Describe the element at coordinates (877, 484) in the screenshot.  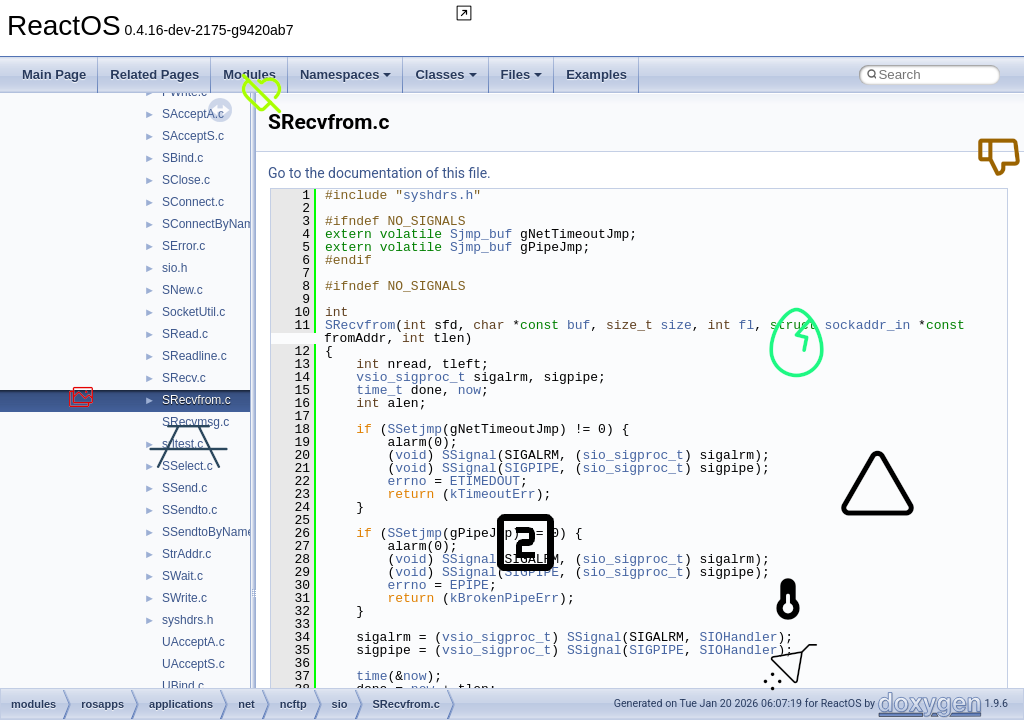
I see `indicates a warning or caution state` at that location.